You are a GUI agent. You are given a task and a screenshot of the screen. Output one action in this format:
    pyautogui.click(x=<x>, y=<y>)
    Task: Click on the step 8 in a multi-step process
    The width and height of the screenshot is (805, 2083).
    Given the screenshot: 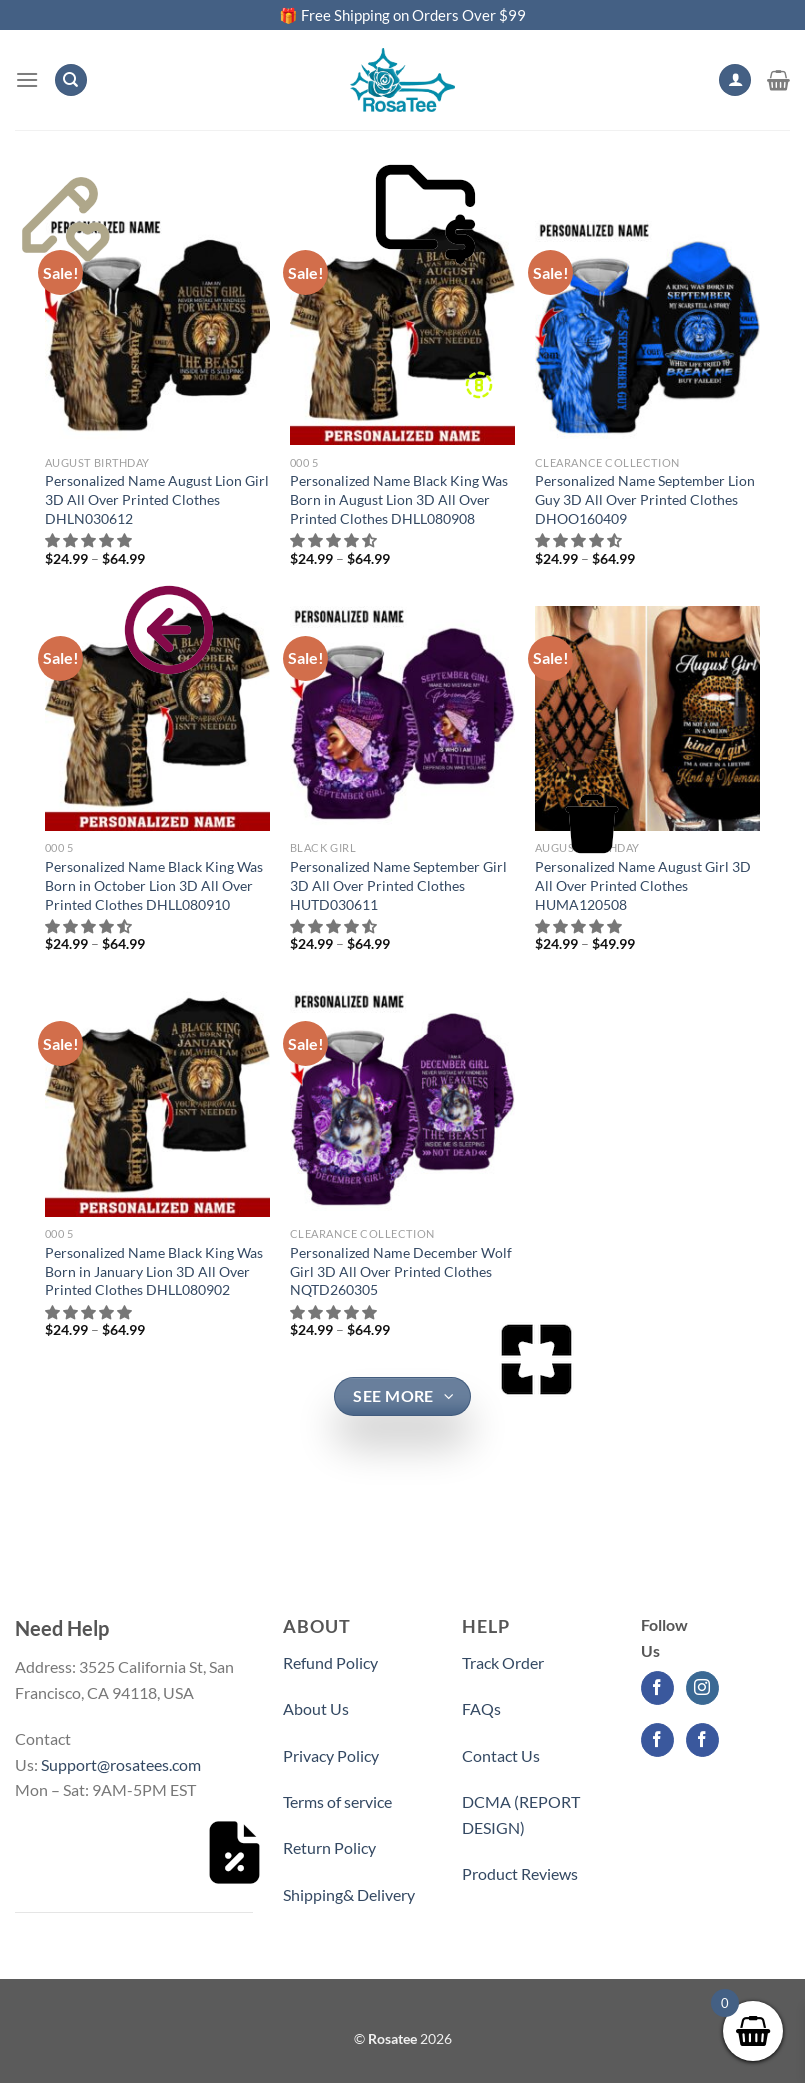 What is the action you would take?
    pyautogui.click(x=479, y=385)
    